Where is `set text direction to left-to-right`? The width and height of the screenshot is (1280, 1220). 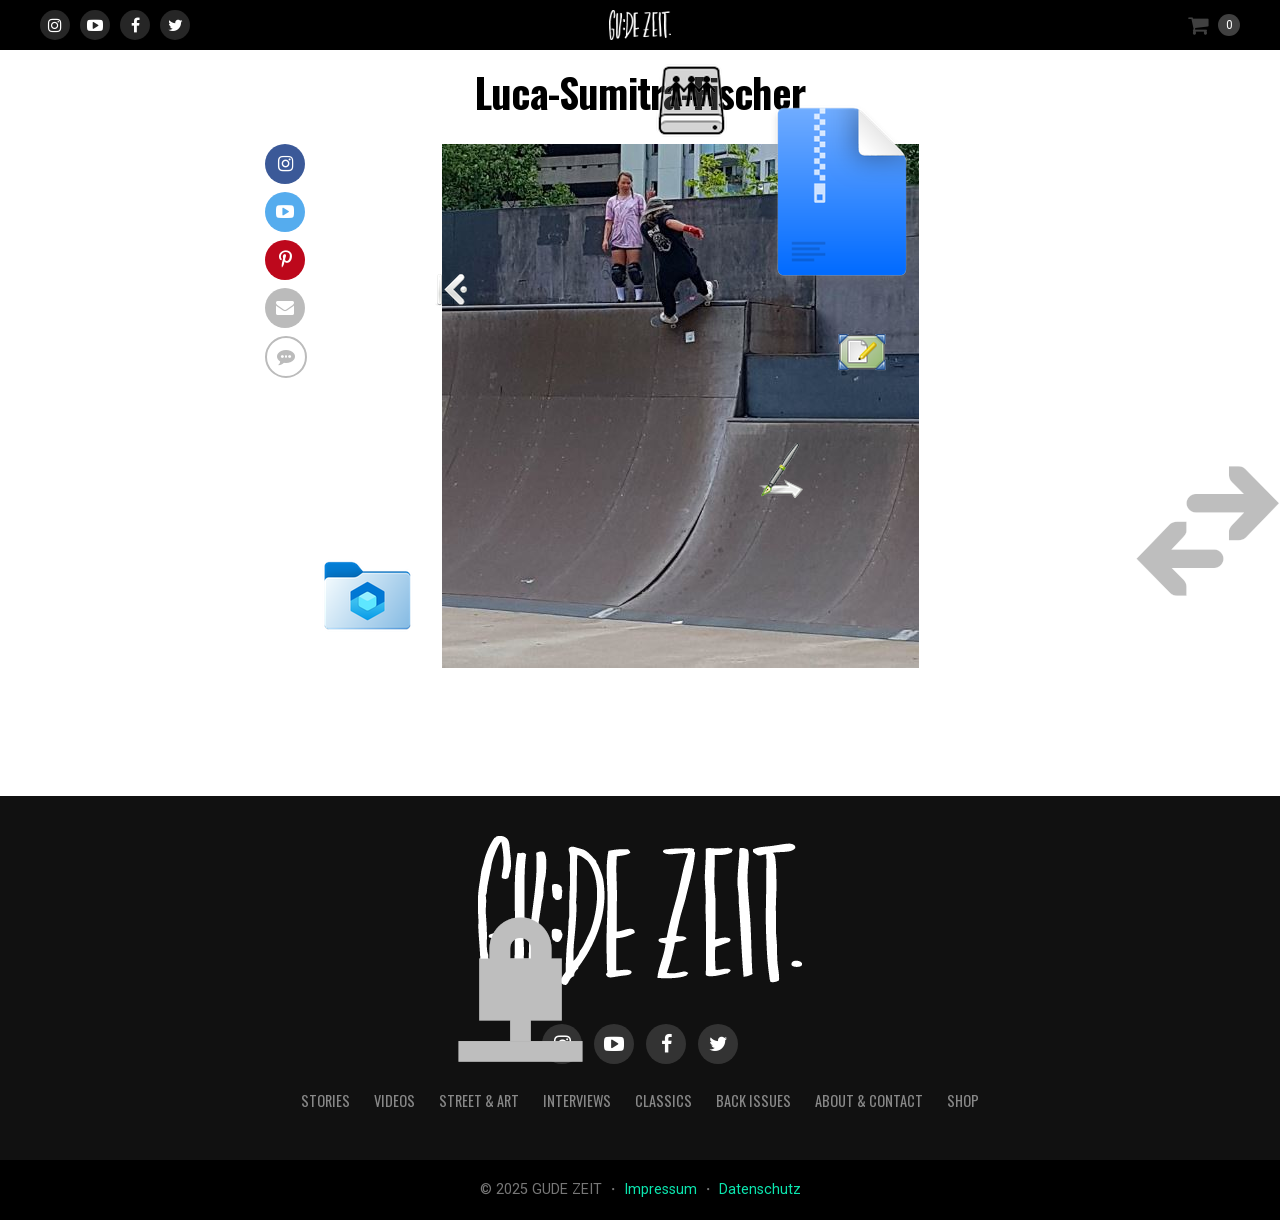
set text direction to left-to-right is located at coordinates (779, 470).